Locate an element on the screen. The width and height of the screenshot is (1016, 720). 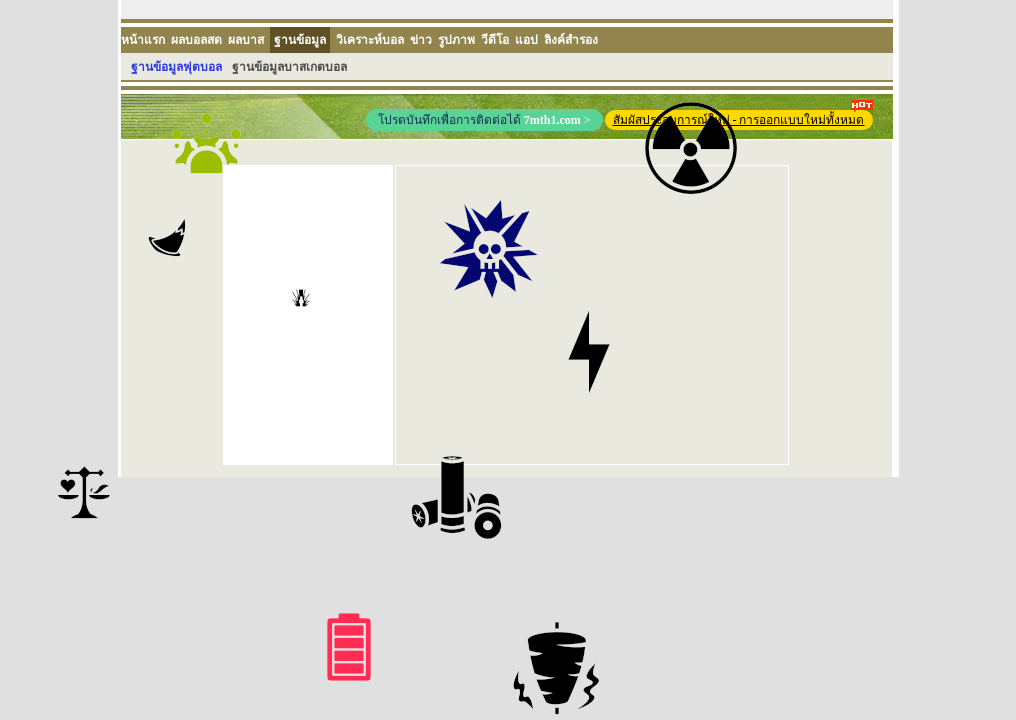
indicates radioactive or hazardous material warning is located at coordinates (691, 148).